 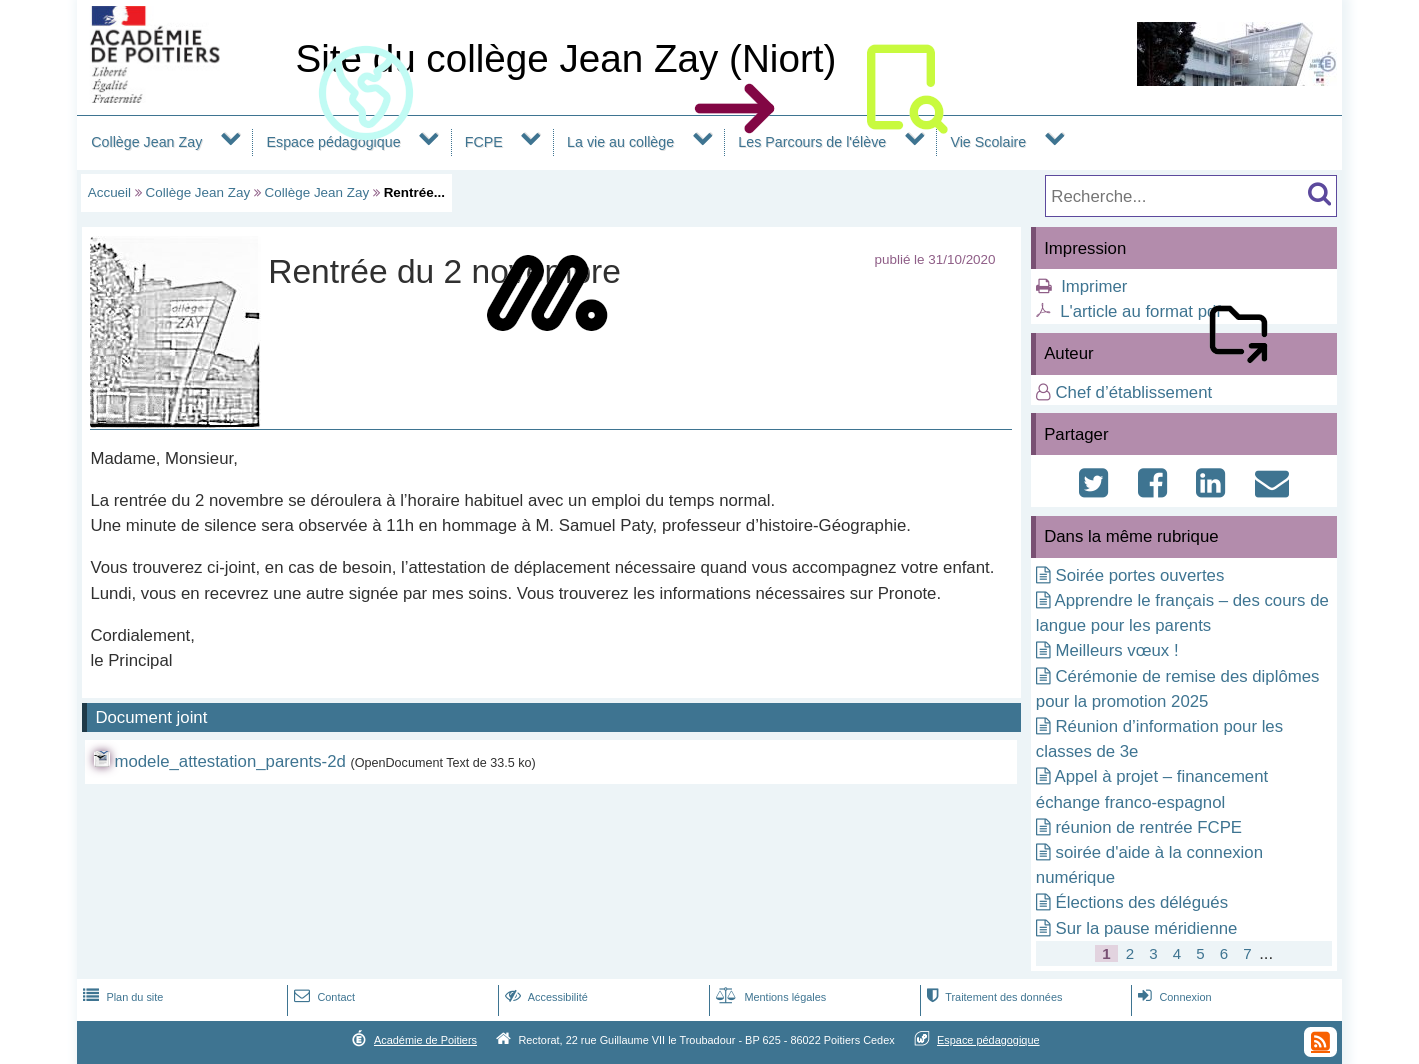 What do you see at coordinates (1238, 331) in the screenshot?
I see `share a folder with others` at bounding box center [1238, 331].